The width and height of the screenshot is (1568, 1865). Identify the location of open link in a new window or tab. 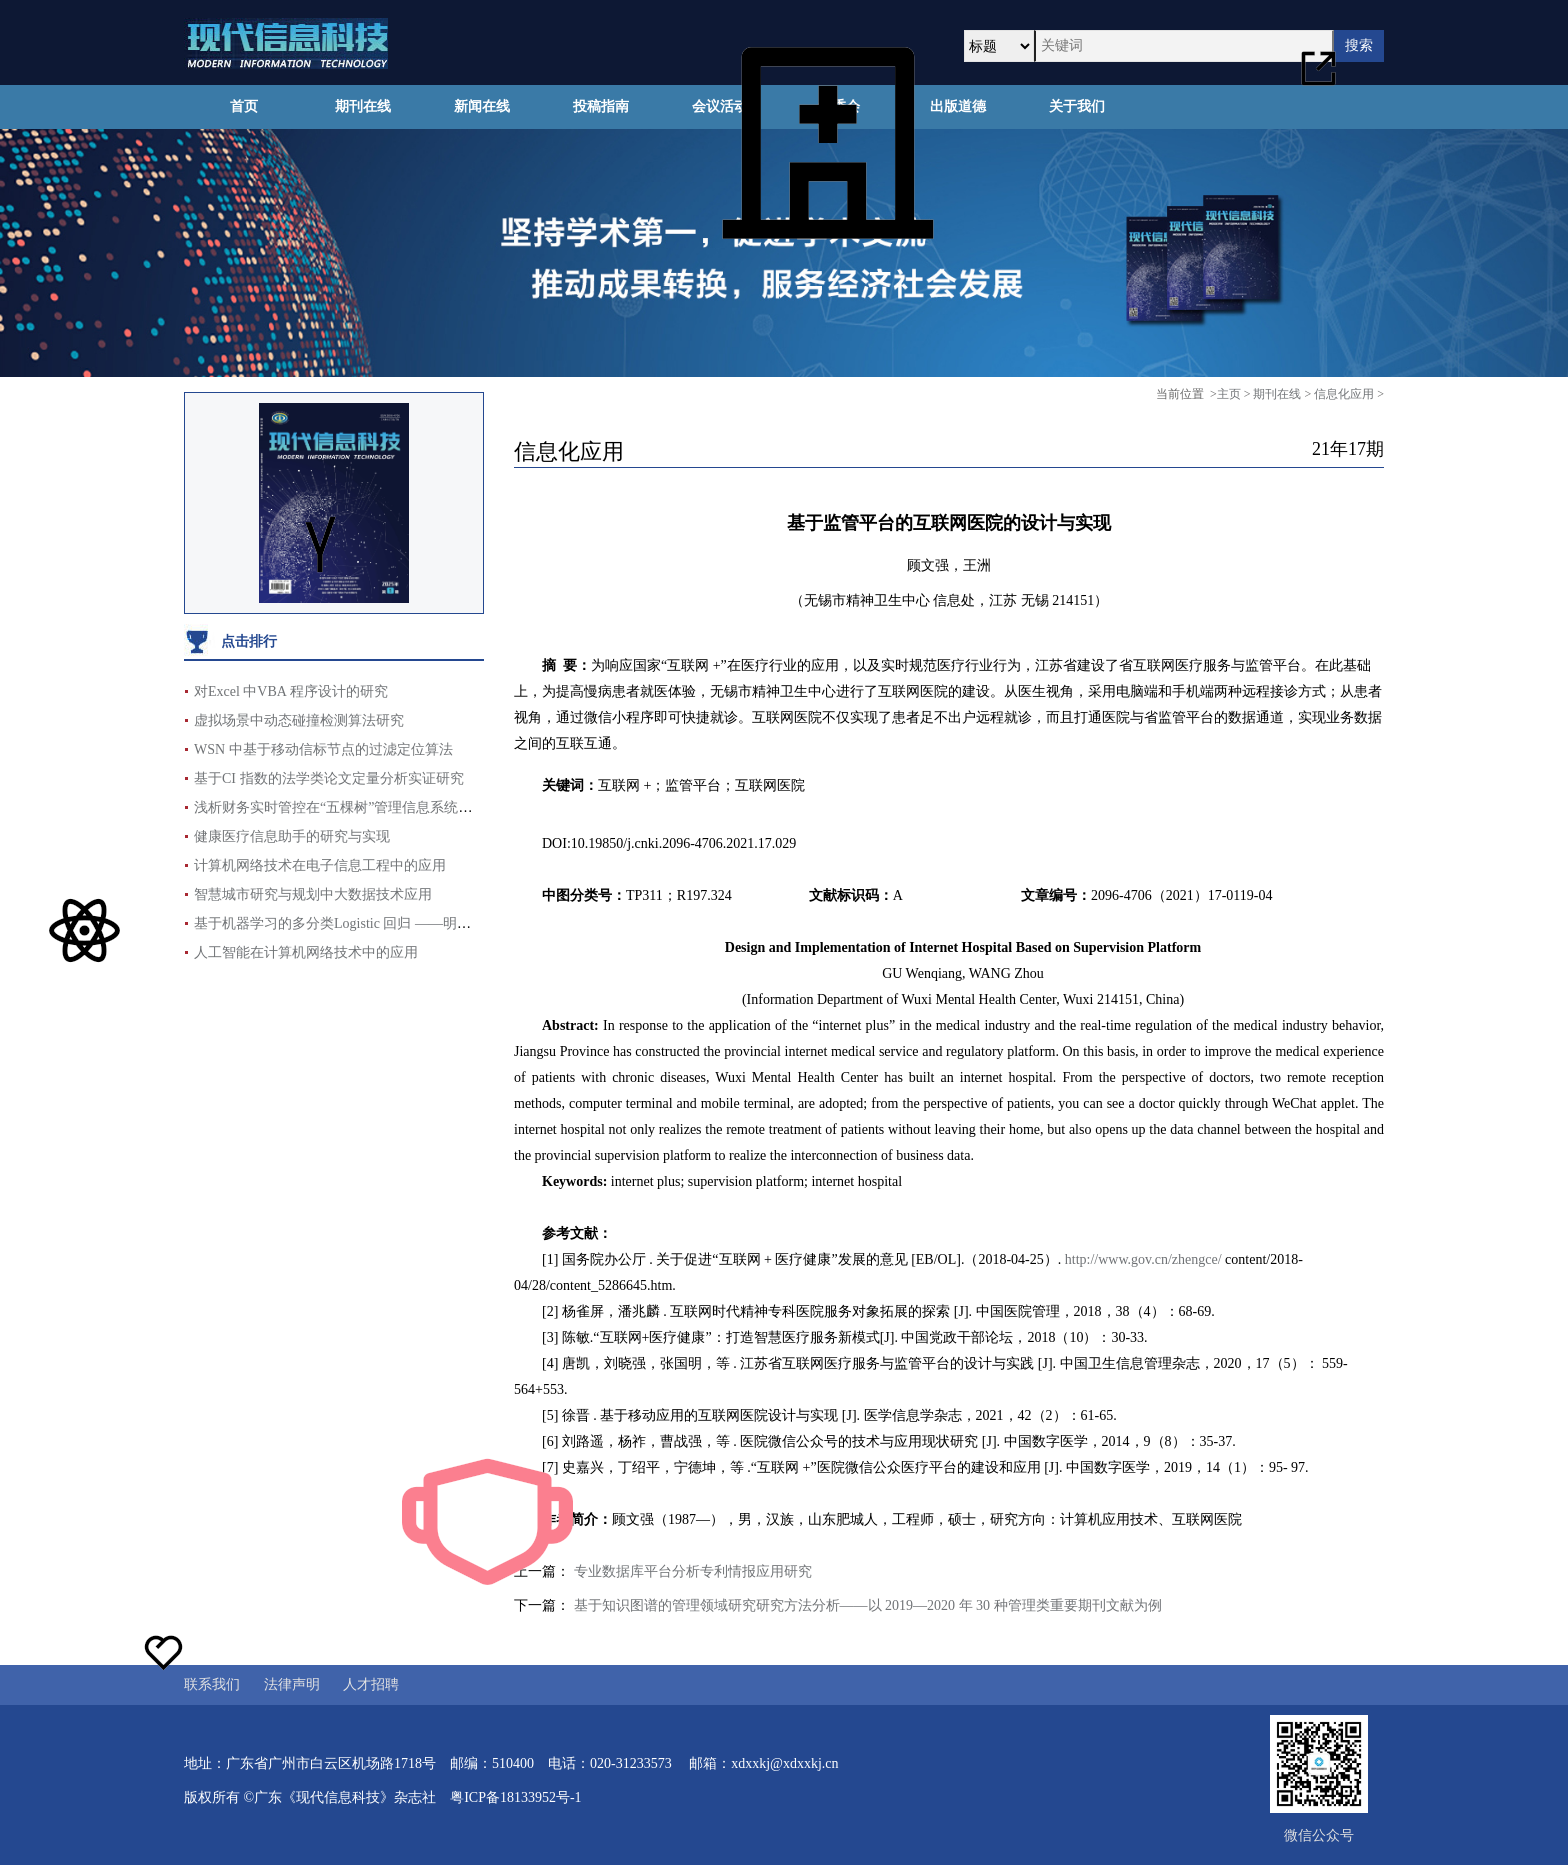
(1318, 68).